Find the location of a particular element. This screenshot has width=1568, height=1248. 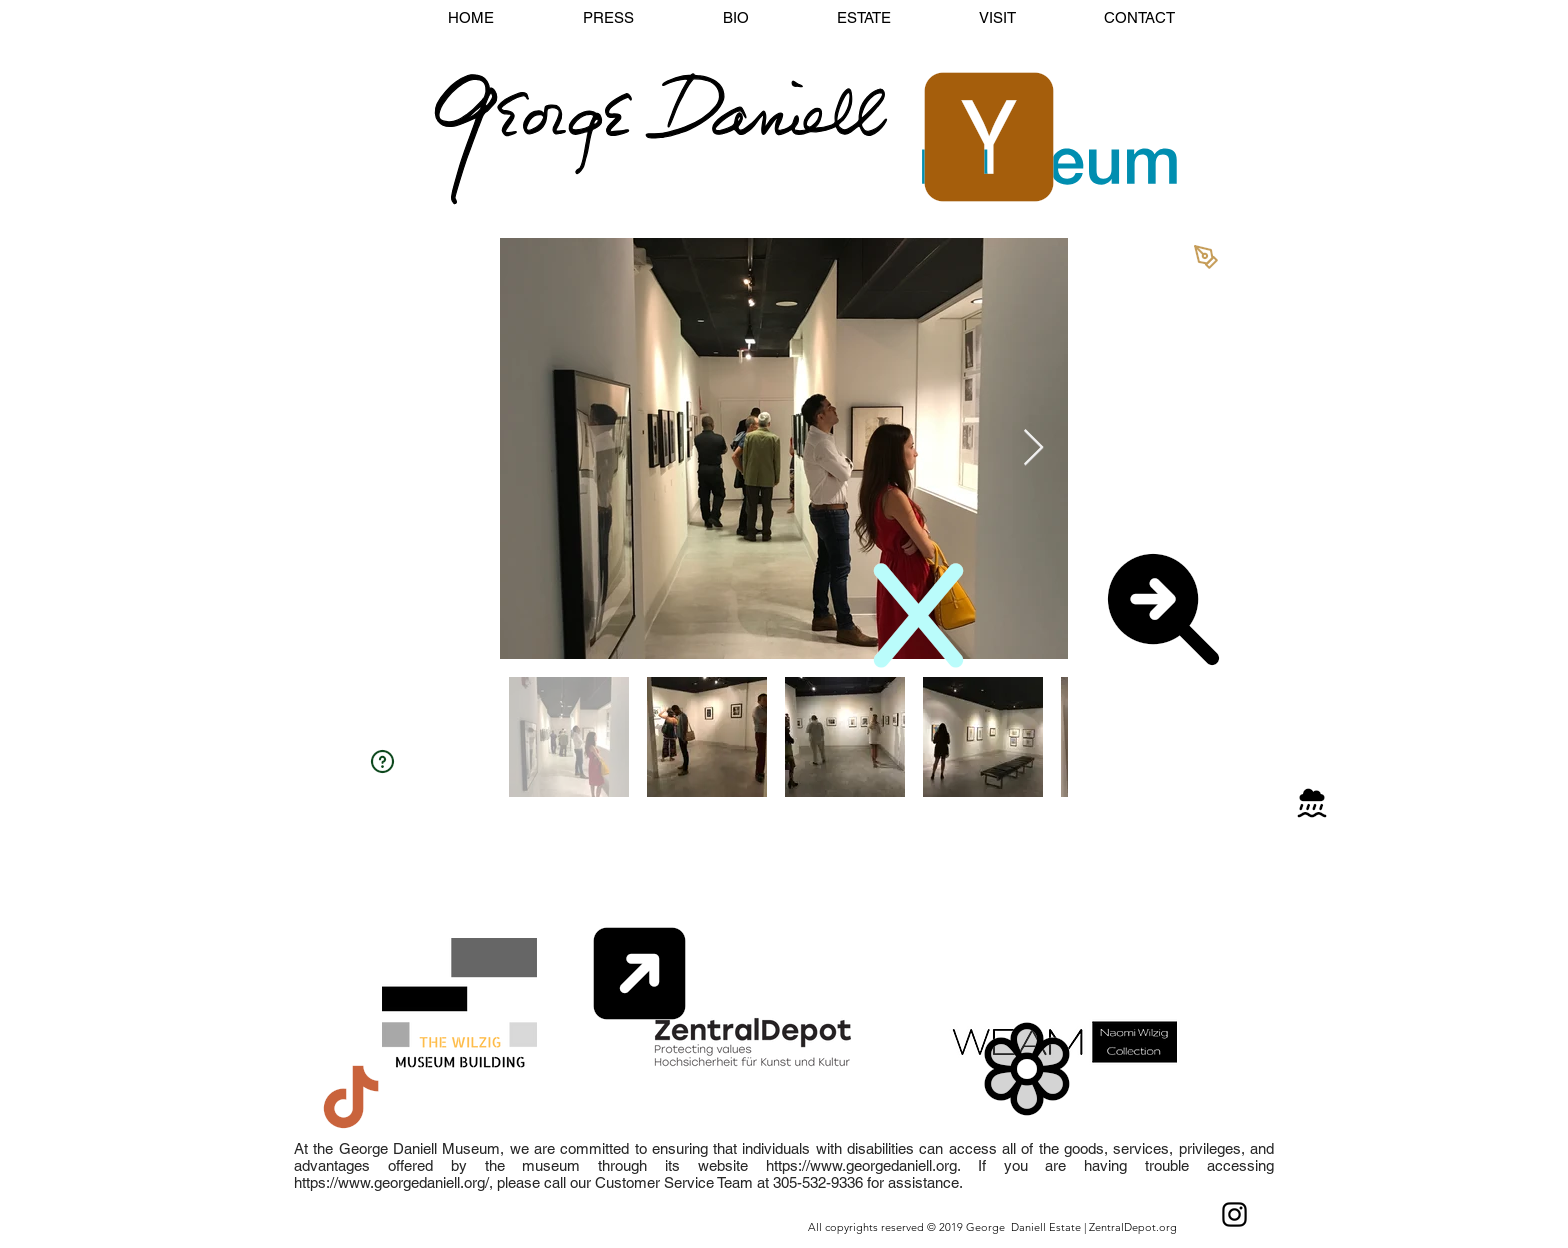

open tiktok app is located at coordinates (351, 1097).